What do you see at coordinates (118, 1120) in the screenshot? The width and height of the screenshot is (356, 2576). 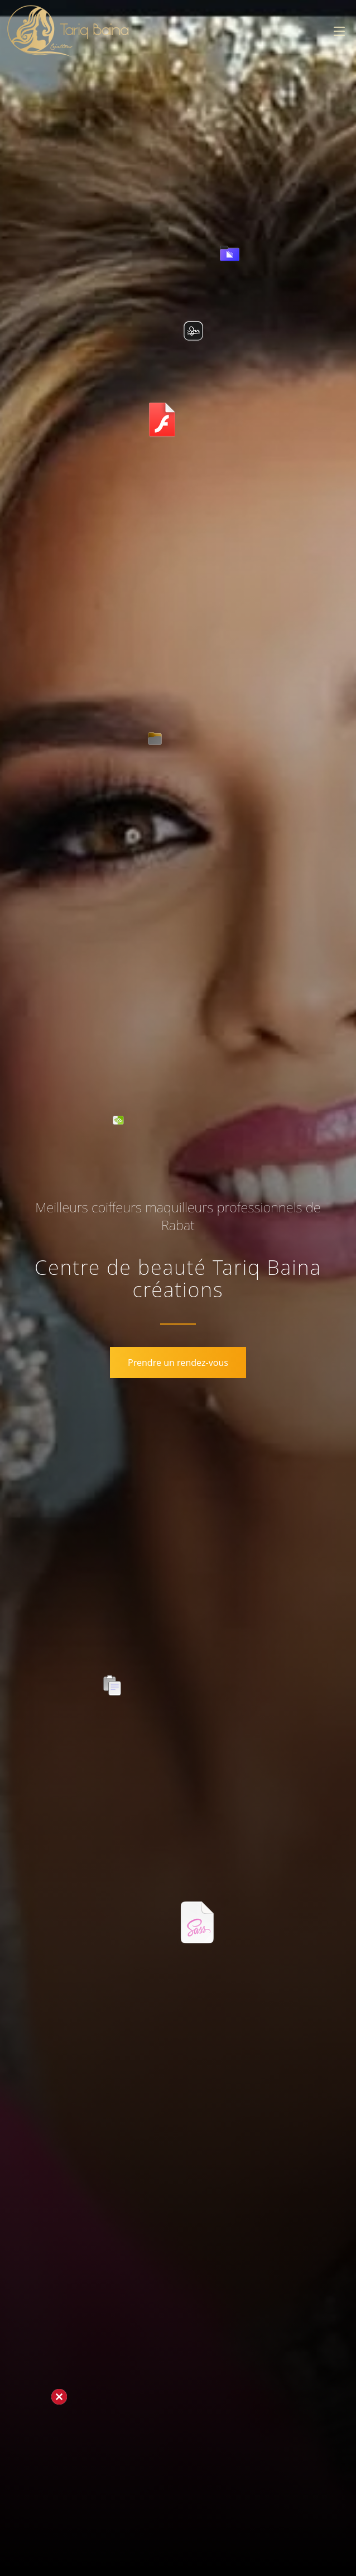 I see `open nvidia graphics settings` at bounding box center [118, 1120].